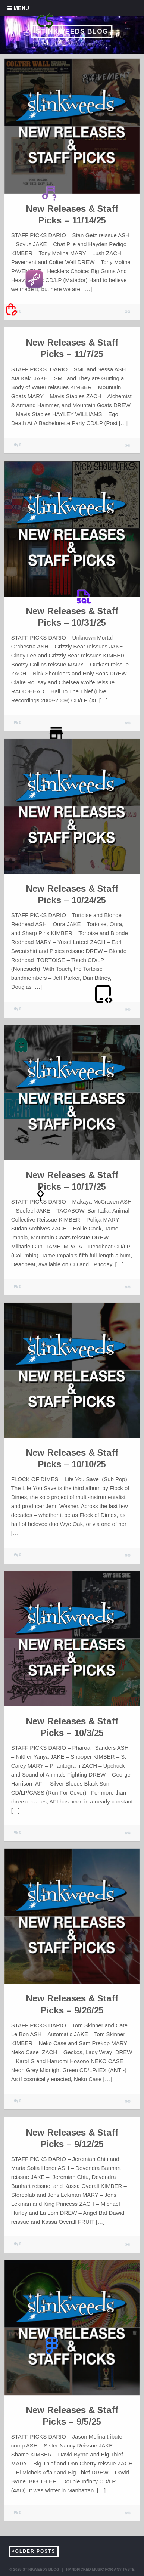 The width and height of the screenshot is (144, 2576). I want to click on indicates canadian dollar currency, so click(44, 21).